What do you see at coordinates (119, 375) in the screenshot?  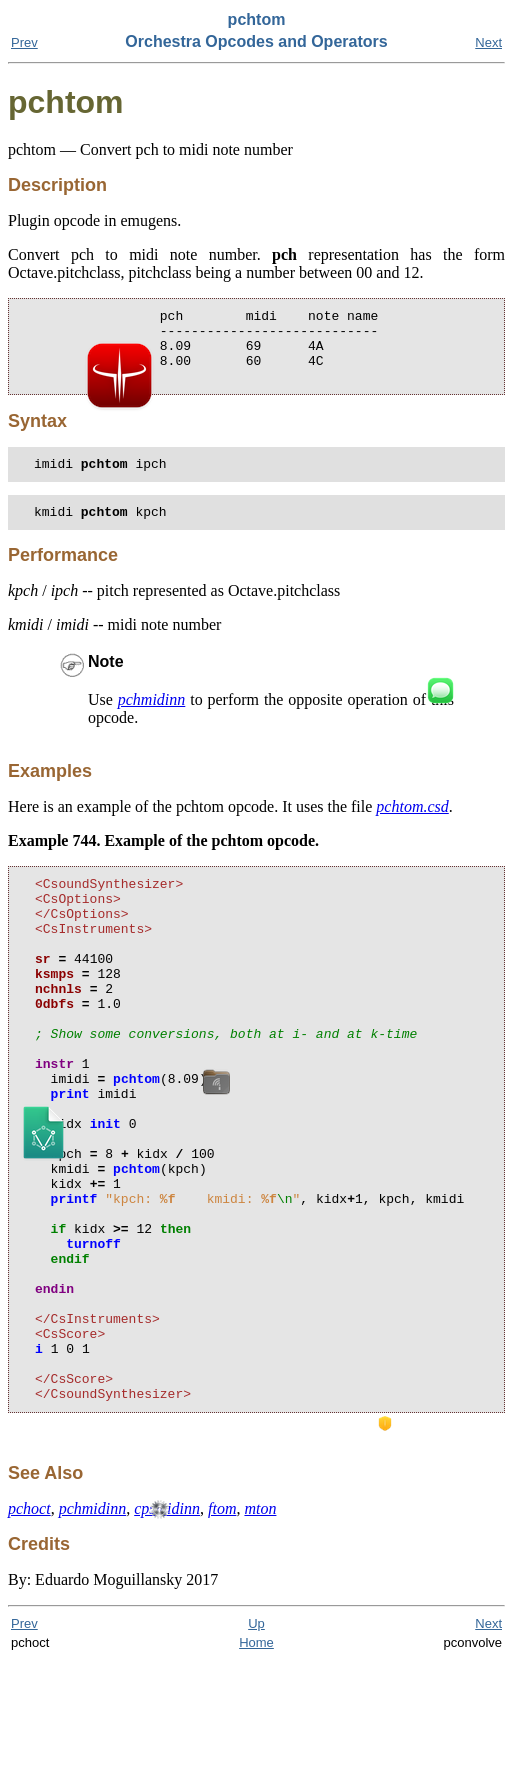 I see `launch ioquake3 game engine` at bounding box center [119, 375].